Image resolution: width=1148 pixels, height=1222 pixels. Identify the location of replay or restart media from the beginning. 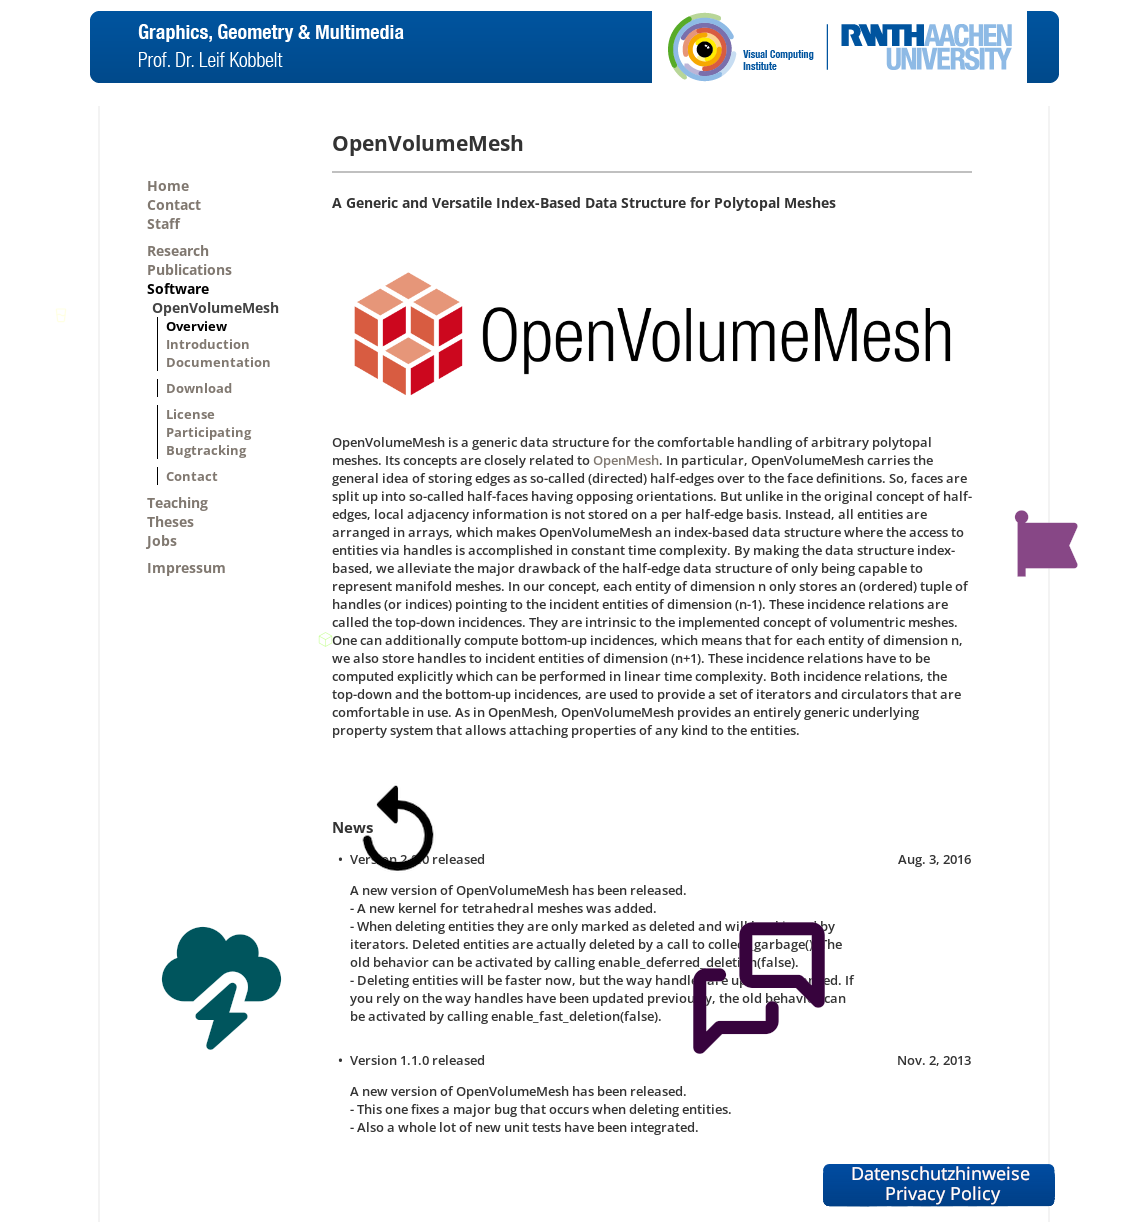
(398, 831).